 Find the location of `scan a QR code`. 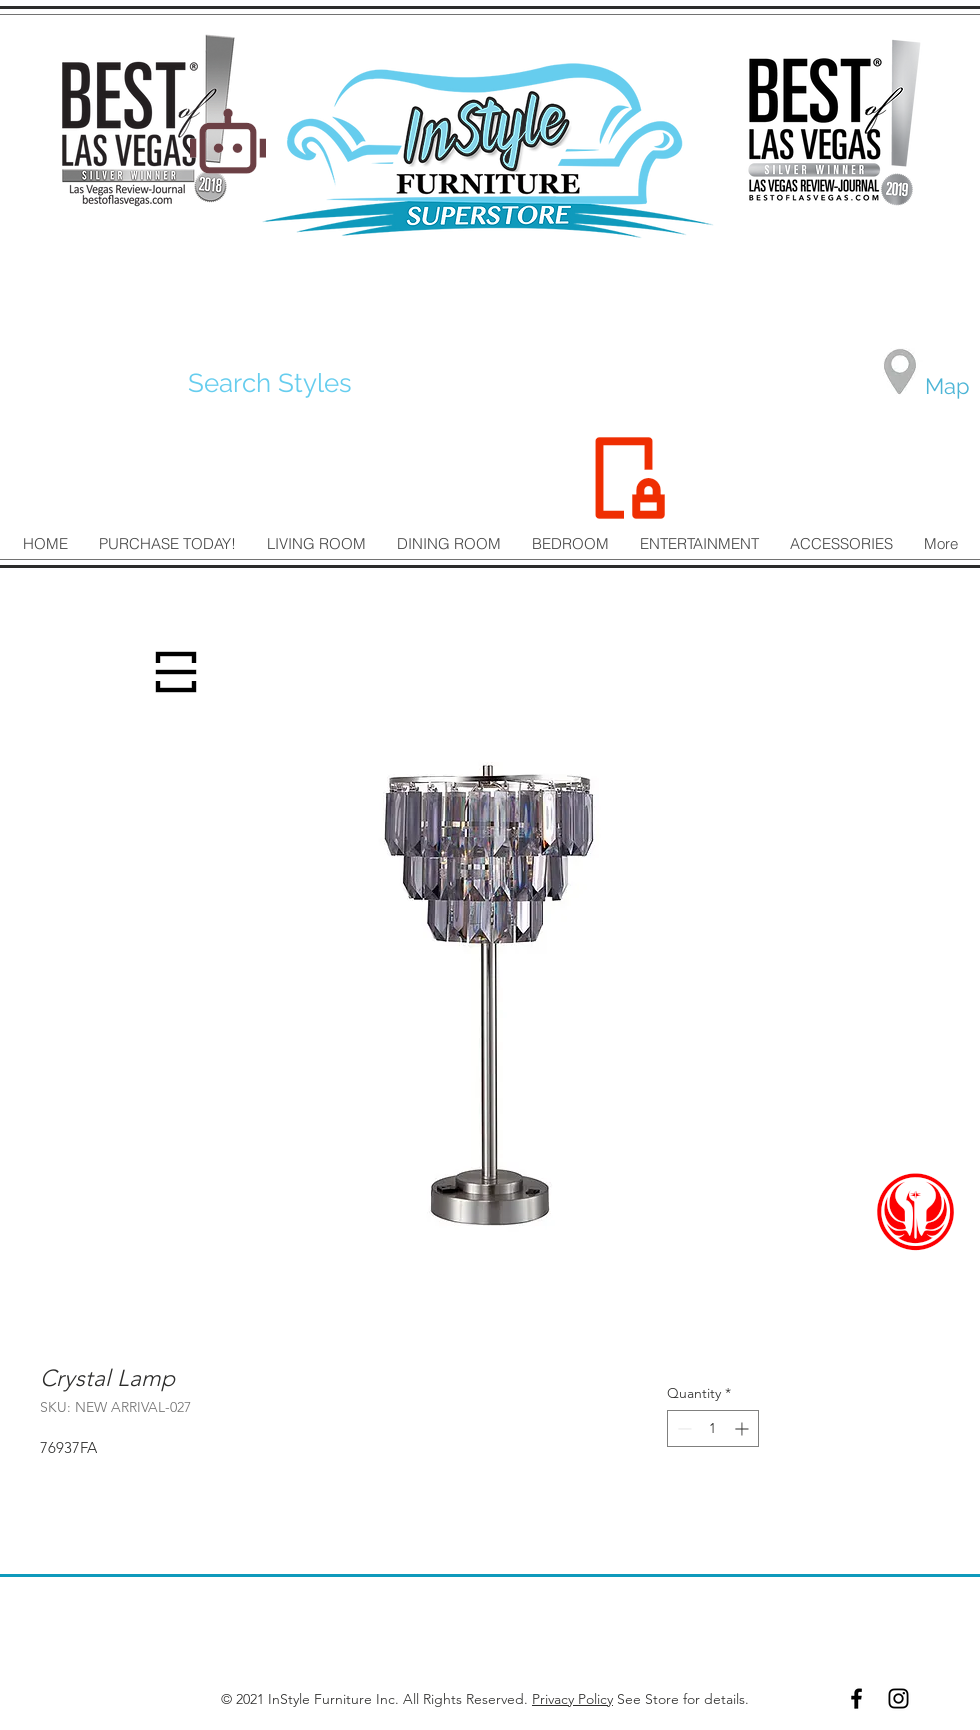

scan a QR code is located at coordinates (176, 672).